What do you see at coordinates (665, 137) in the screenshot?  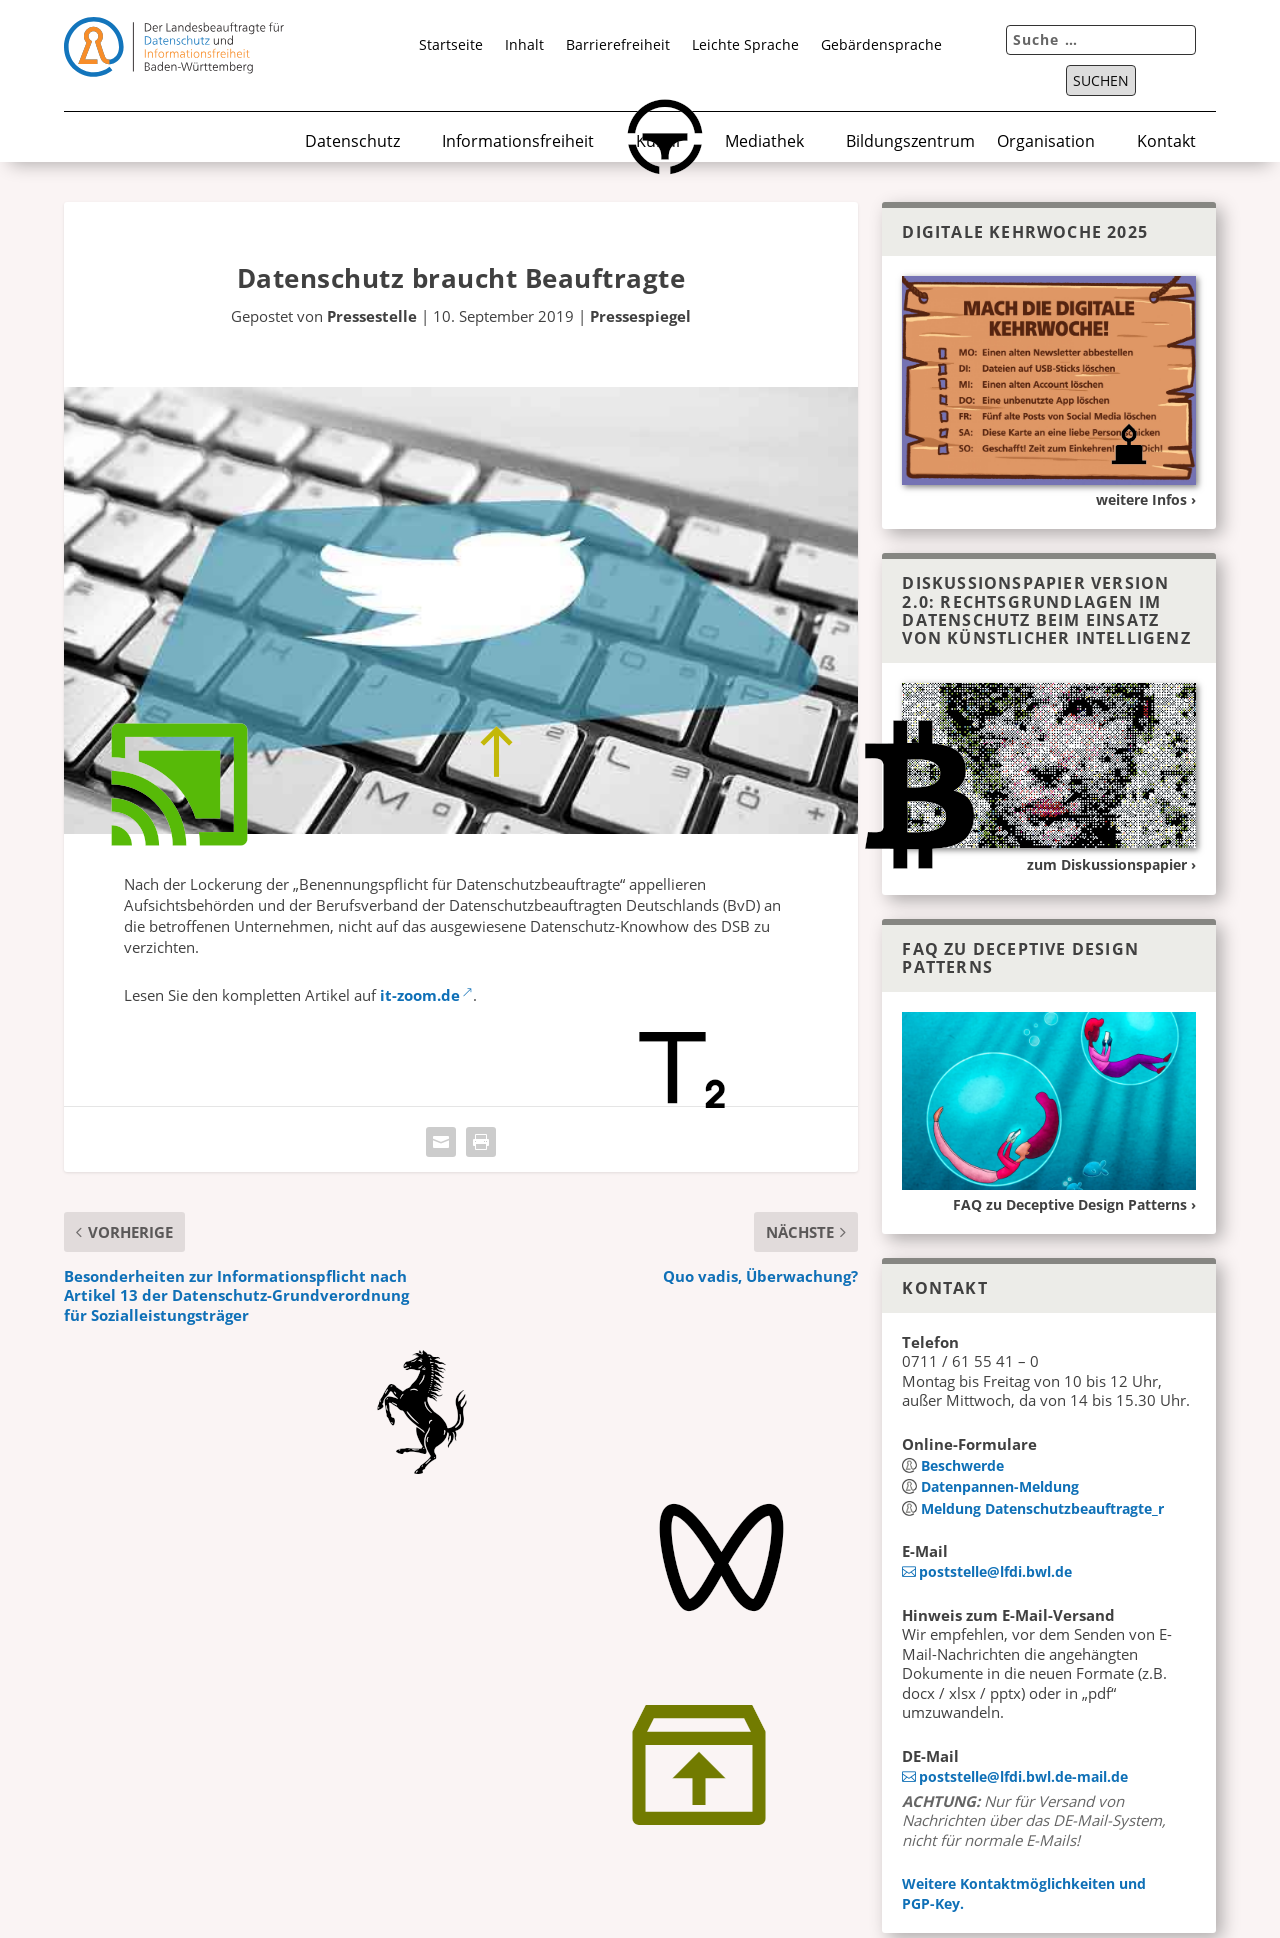 I see `access driving or navigation mode` at bounding box center [665, 137].